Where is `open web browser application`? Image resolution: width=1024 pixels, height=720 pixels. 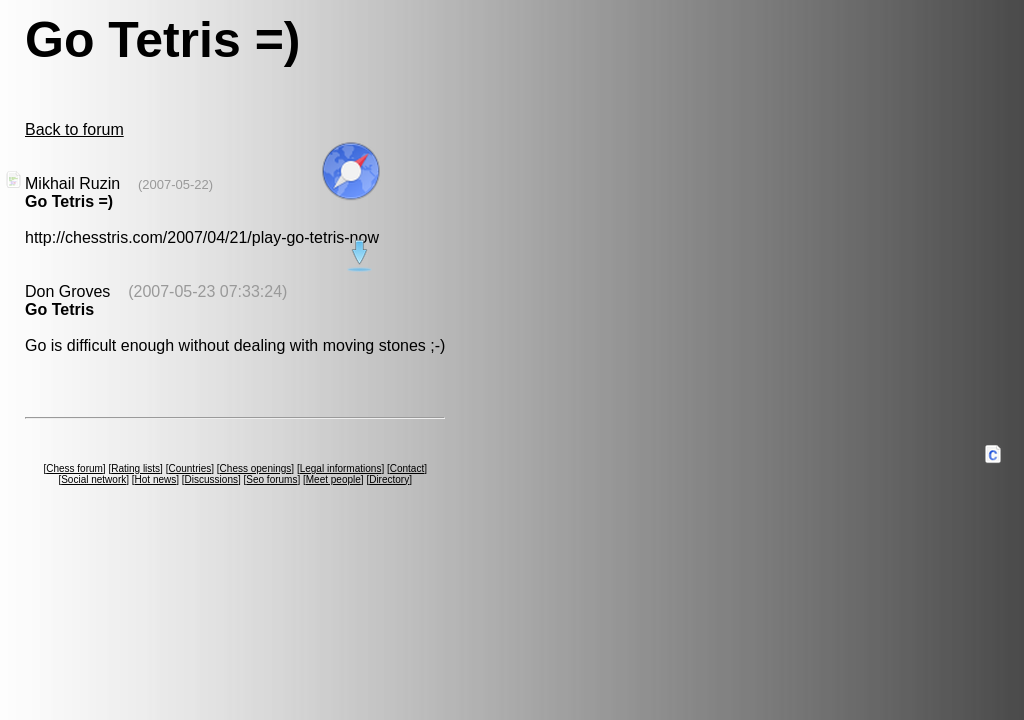
open web browser application is located at coordinates (351, 171).